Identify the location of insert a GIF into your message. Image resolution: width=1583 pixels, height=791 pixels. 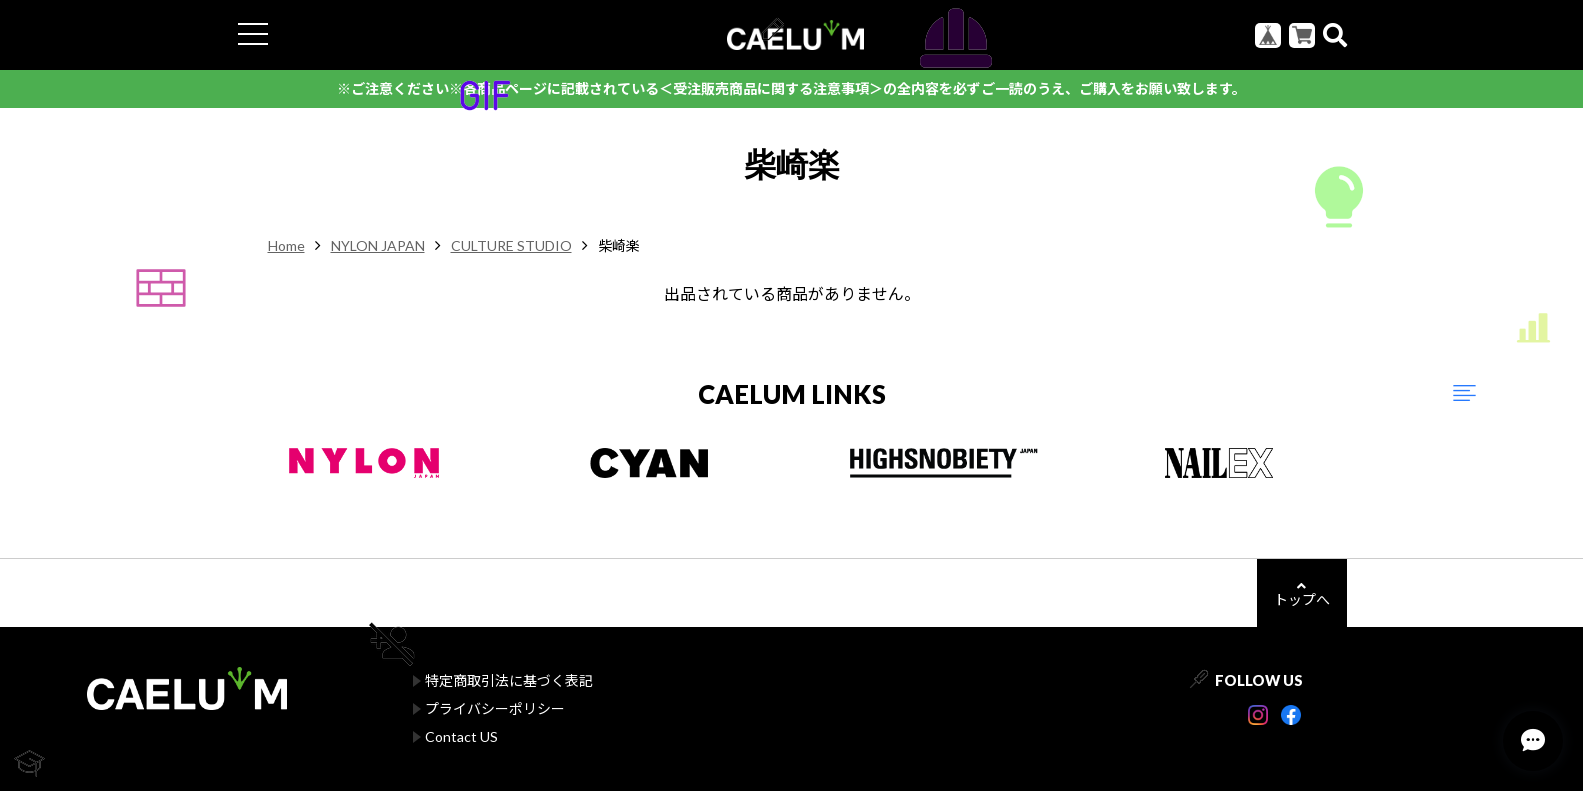
(484, 95).